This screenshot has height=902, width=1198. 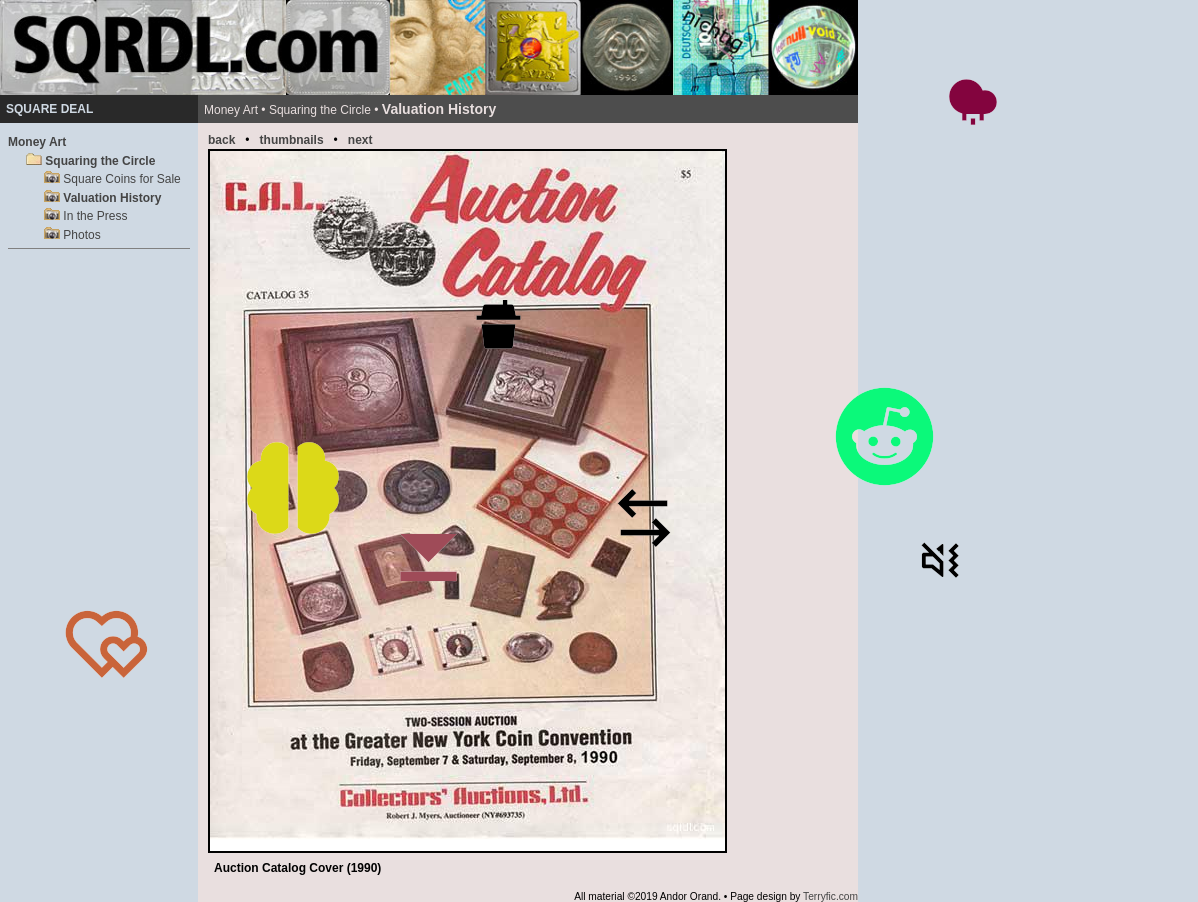 I want to click on mute sound and enable vibrate mode, so click(x=941, y=560).